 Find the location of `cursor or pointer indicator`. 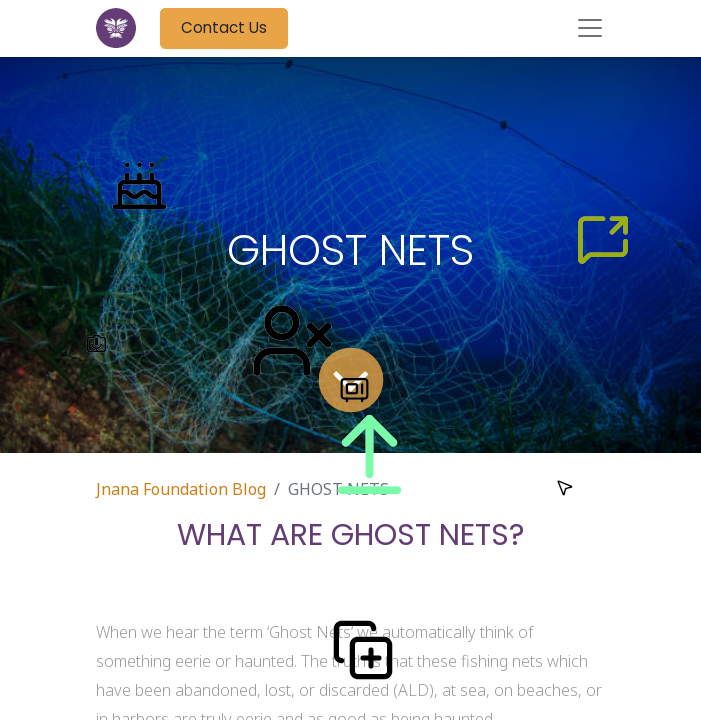

cursor or pointer indicator is located at coordinates (564, 487).